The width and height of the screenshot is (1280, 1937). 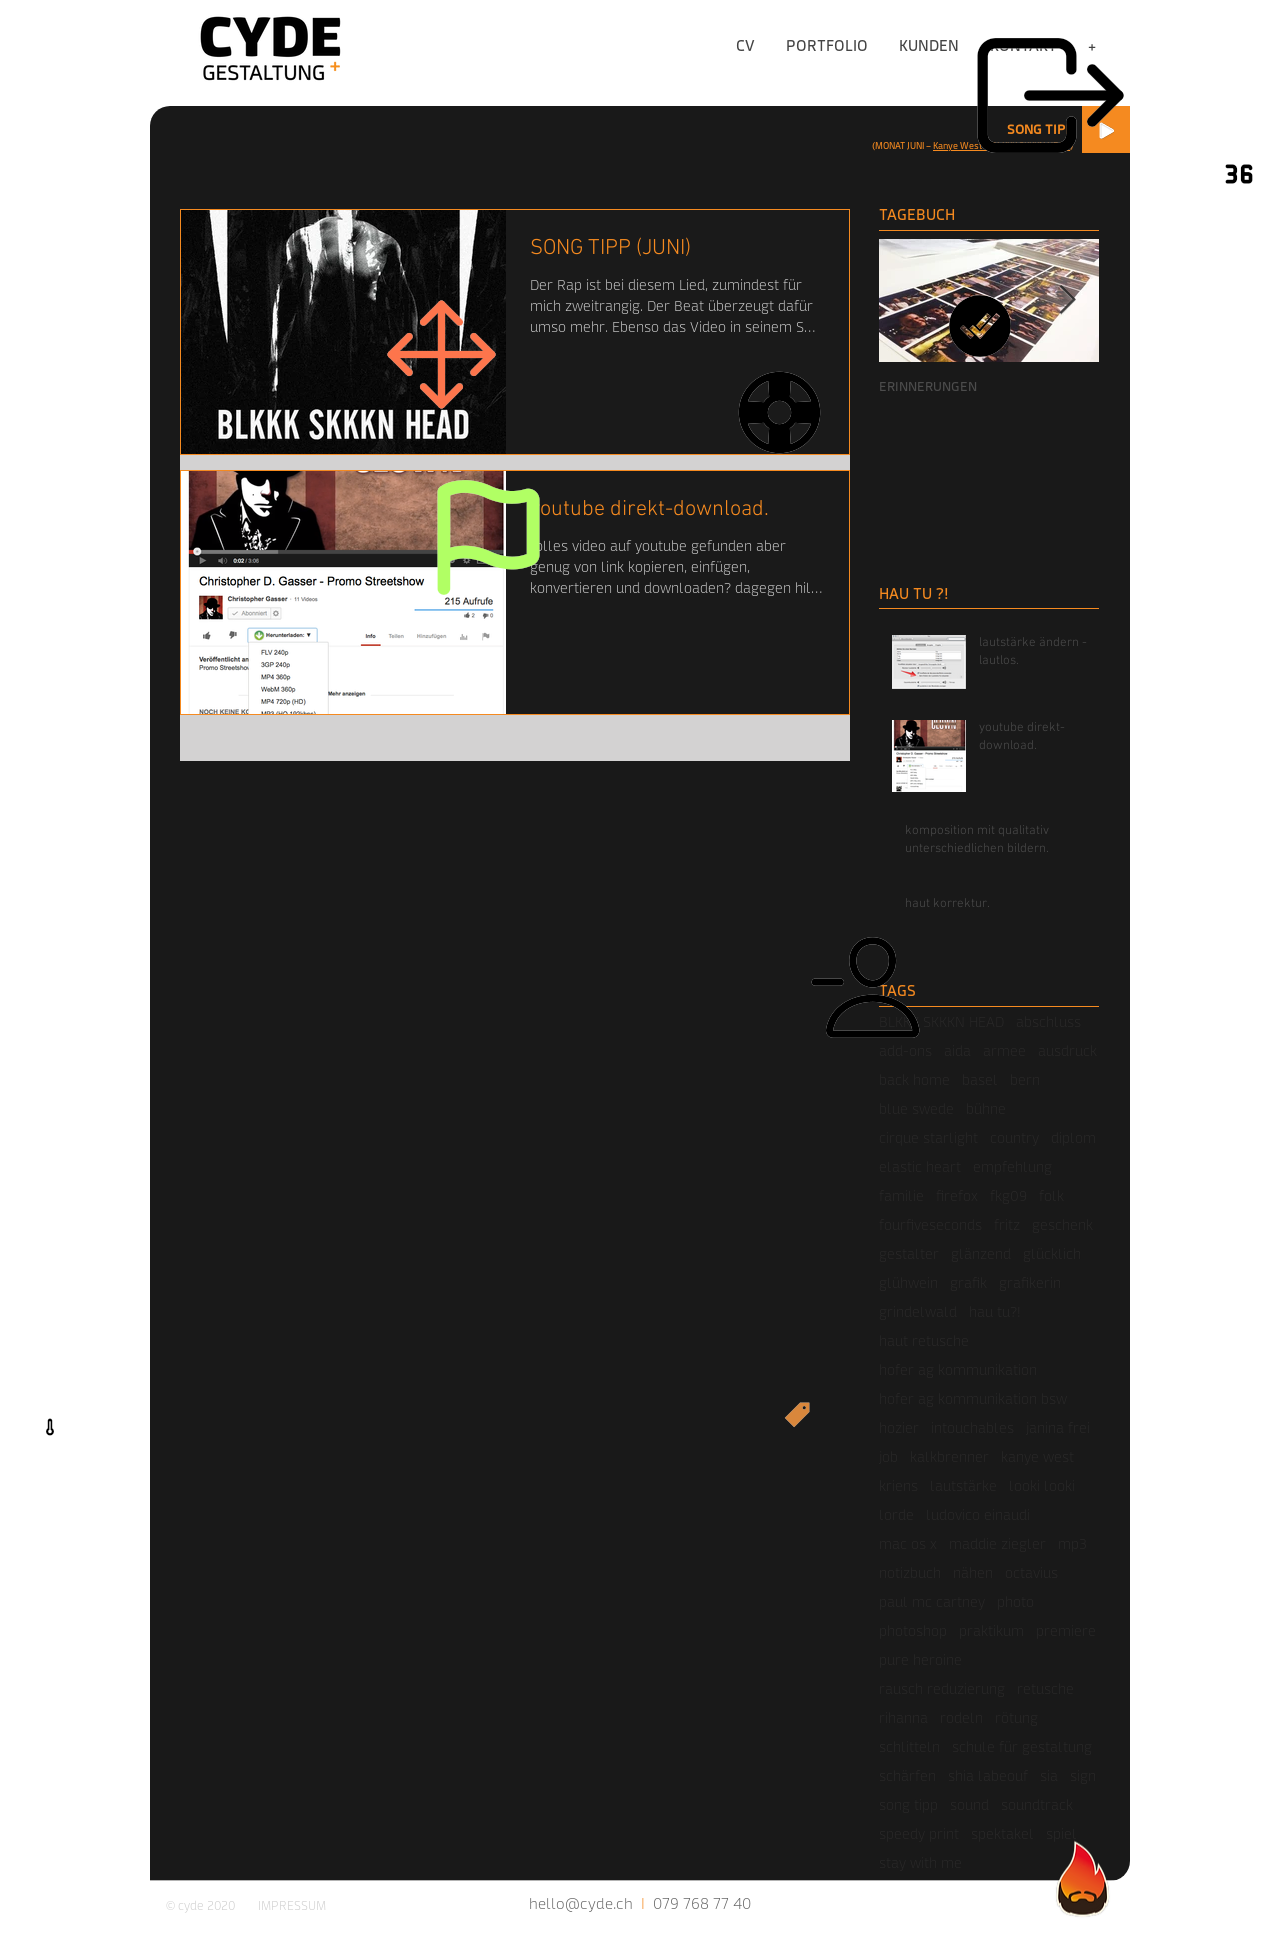 I want to click on all tasks completed successfully, so click(x=980, y=326).